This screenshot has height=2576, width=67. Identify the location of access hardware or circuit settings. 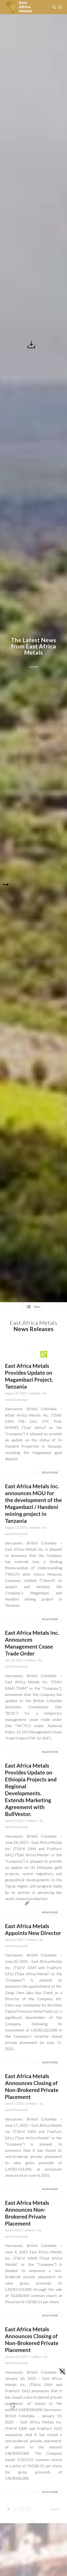
(44, 1354).